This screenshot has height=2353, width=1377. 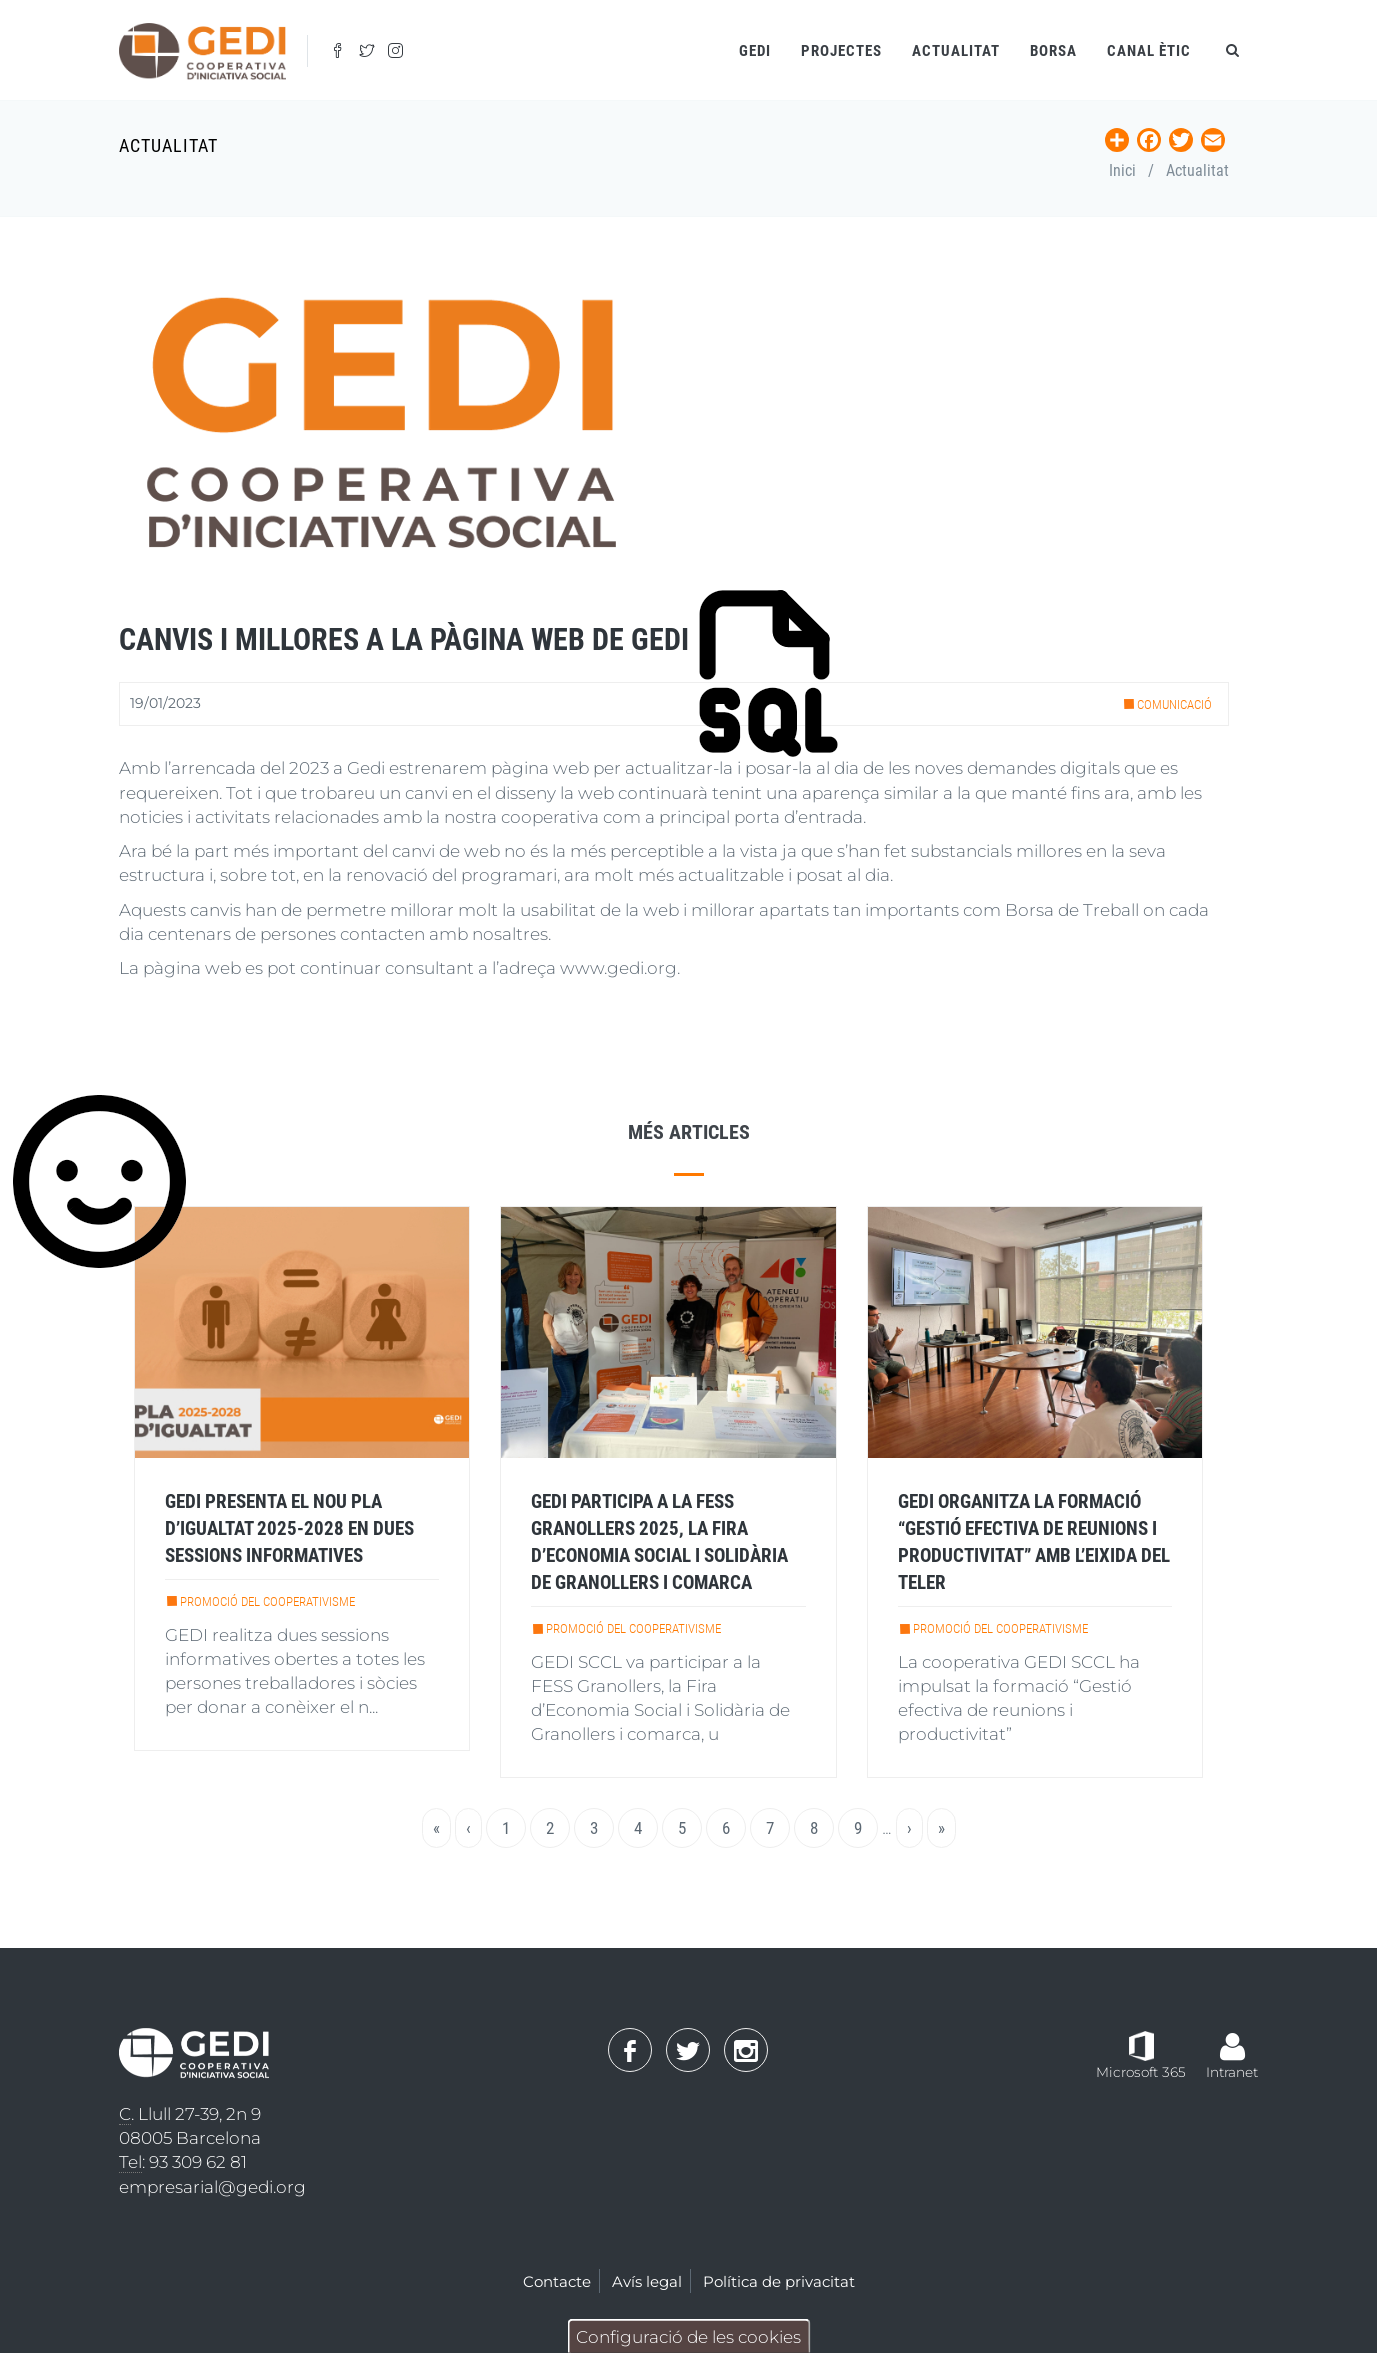 I want to click on add emoji or reaction to content, so click(x=99, y=1181).